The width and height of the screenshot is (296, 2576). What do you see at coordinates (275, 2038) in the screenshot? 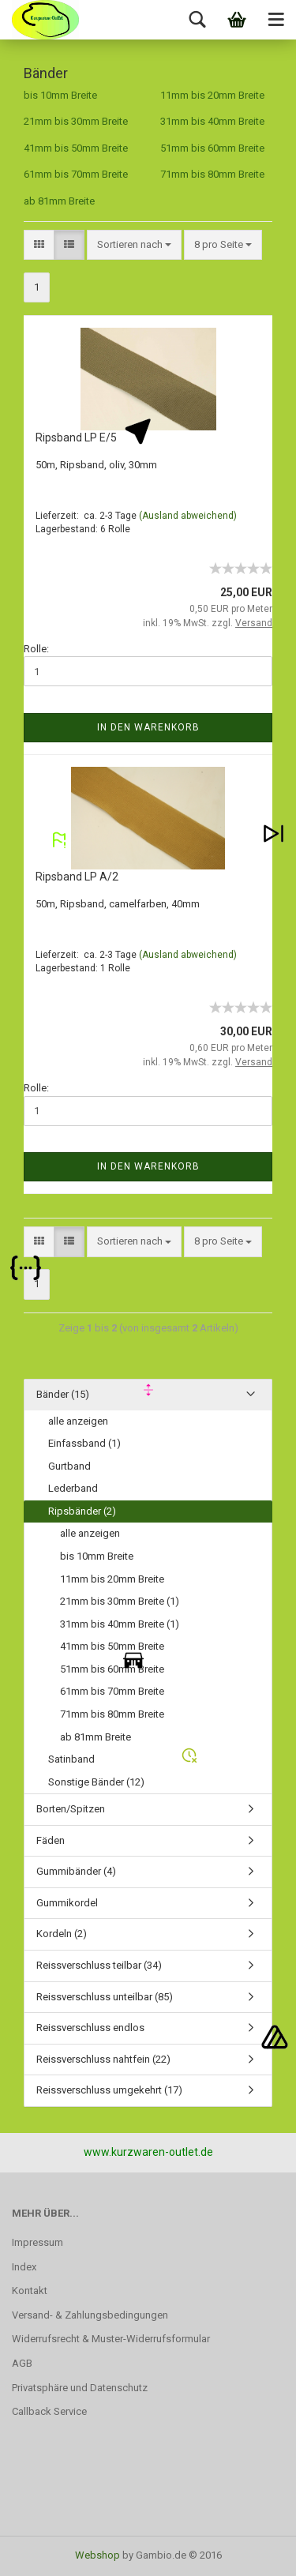
I see `do not use chlorine bleach care instruction` at bounding box center [275, 2038].